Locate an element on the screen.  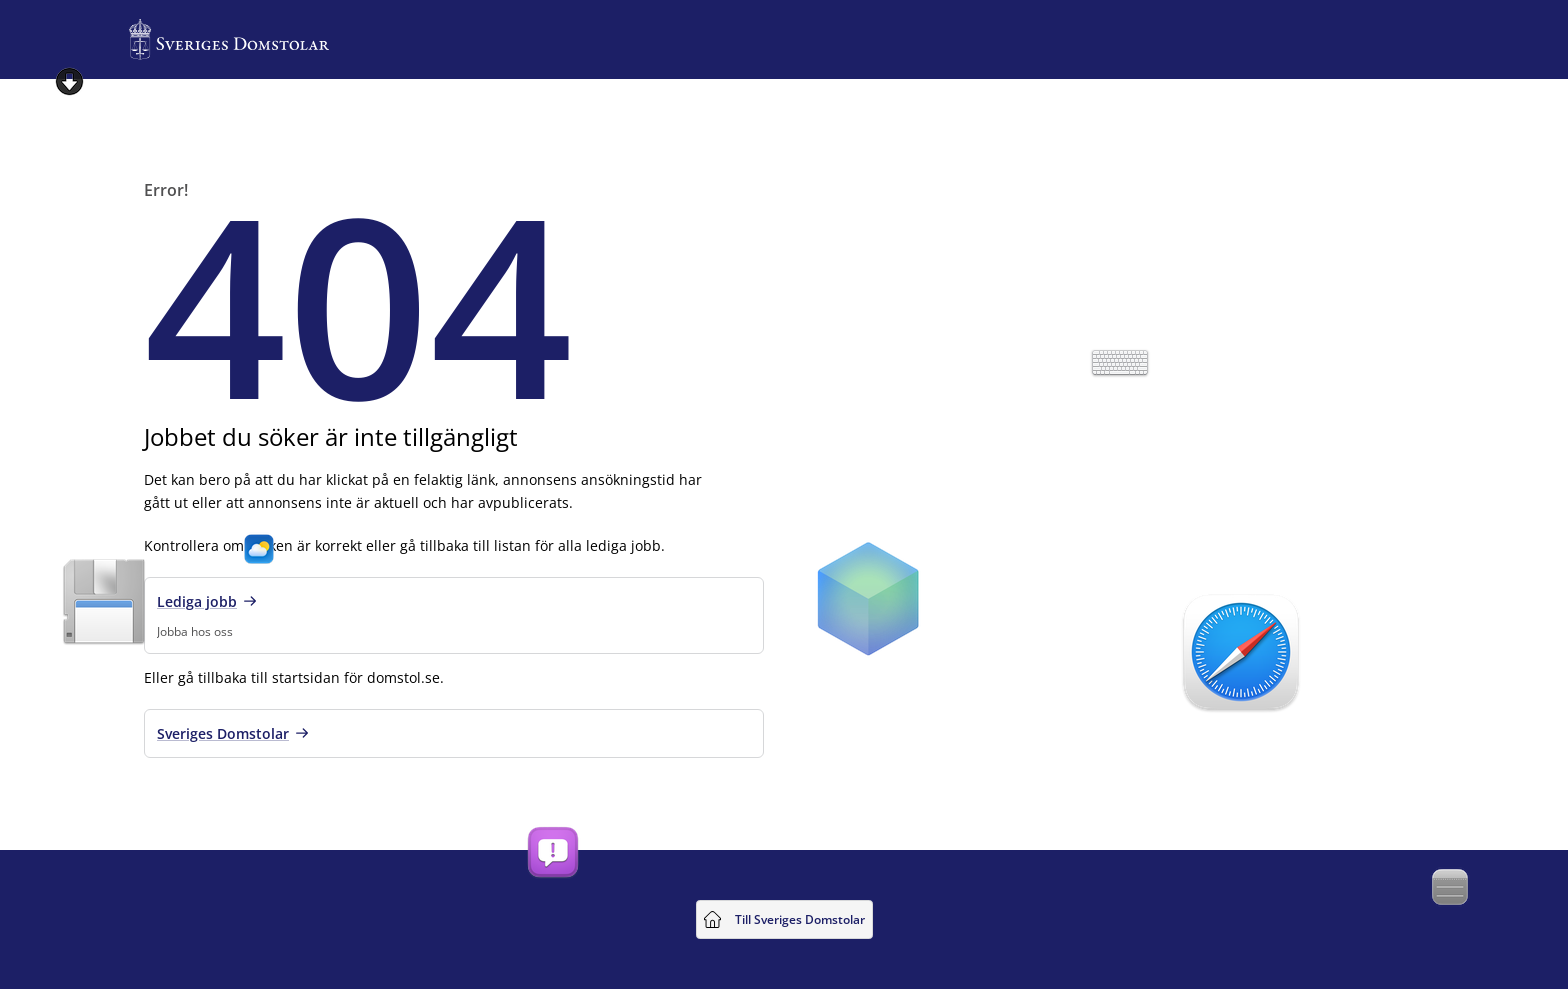
open Safari web browser is located at coordinates (1241, 652).